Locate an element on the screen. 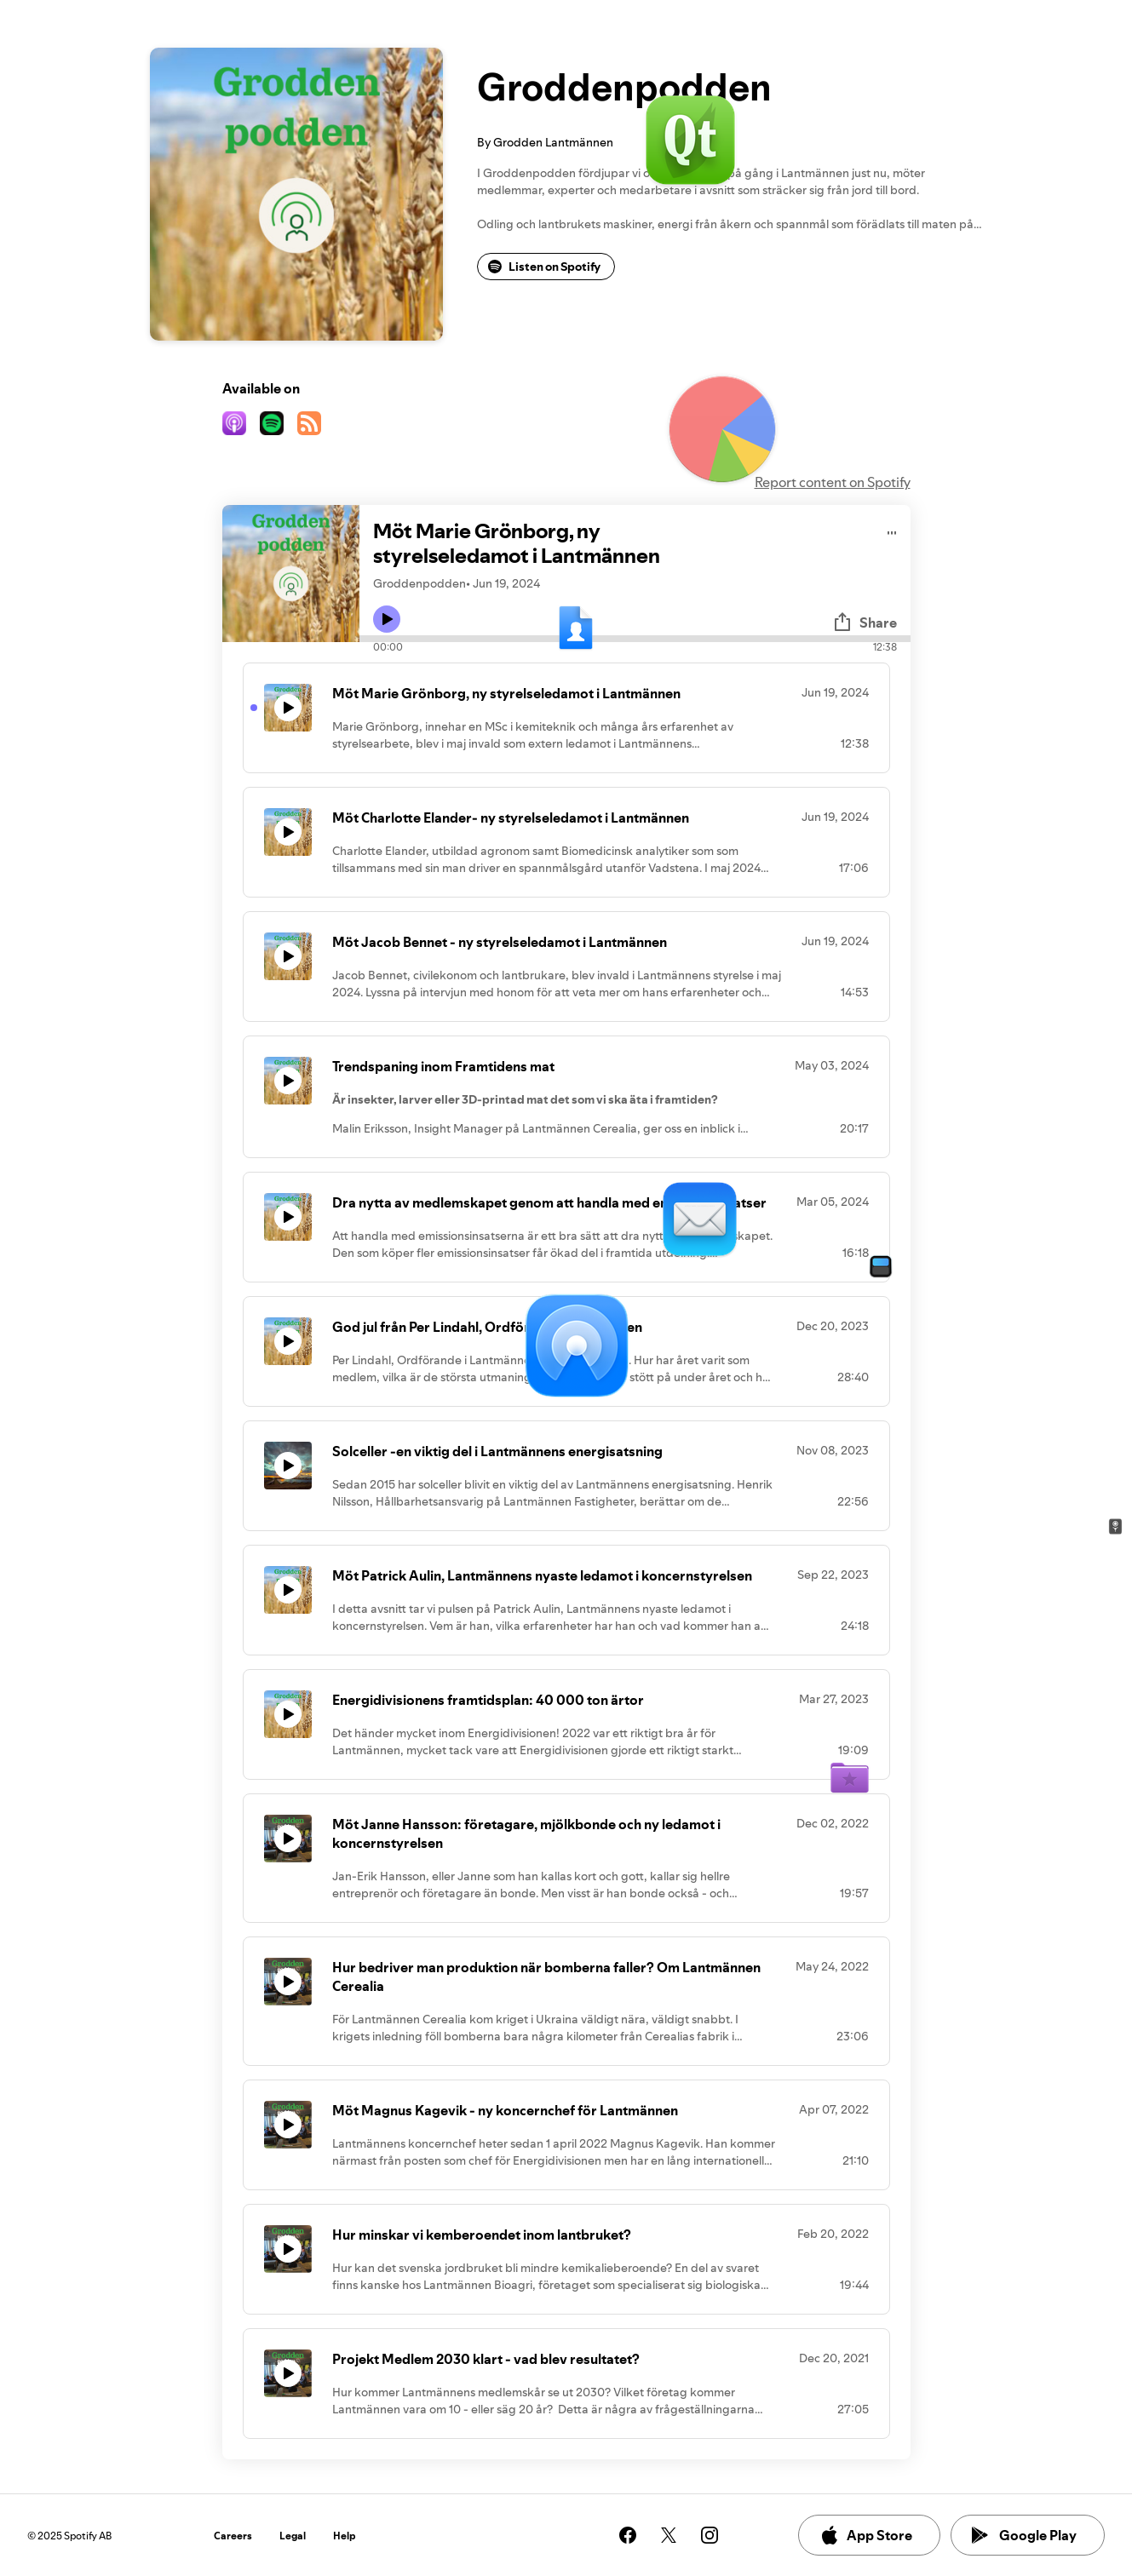 This screenshot has height=2576, width=1132. open your bookmarked or favorite files folder is located at coordinates (849, 1777).